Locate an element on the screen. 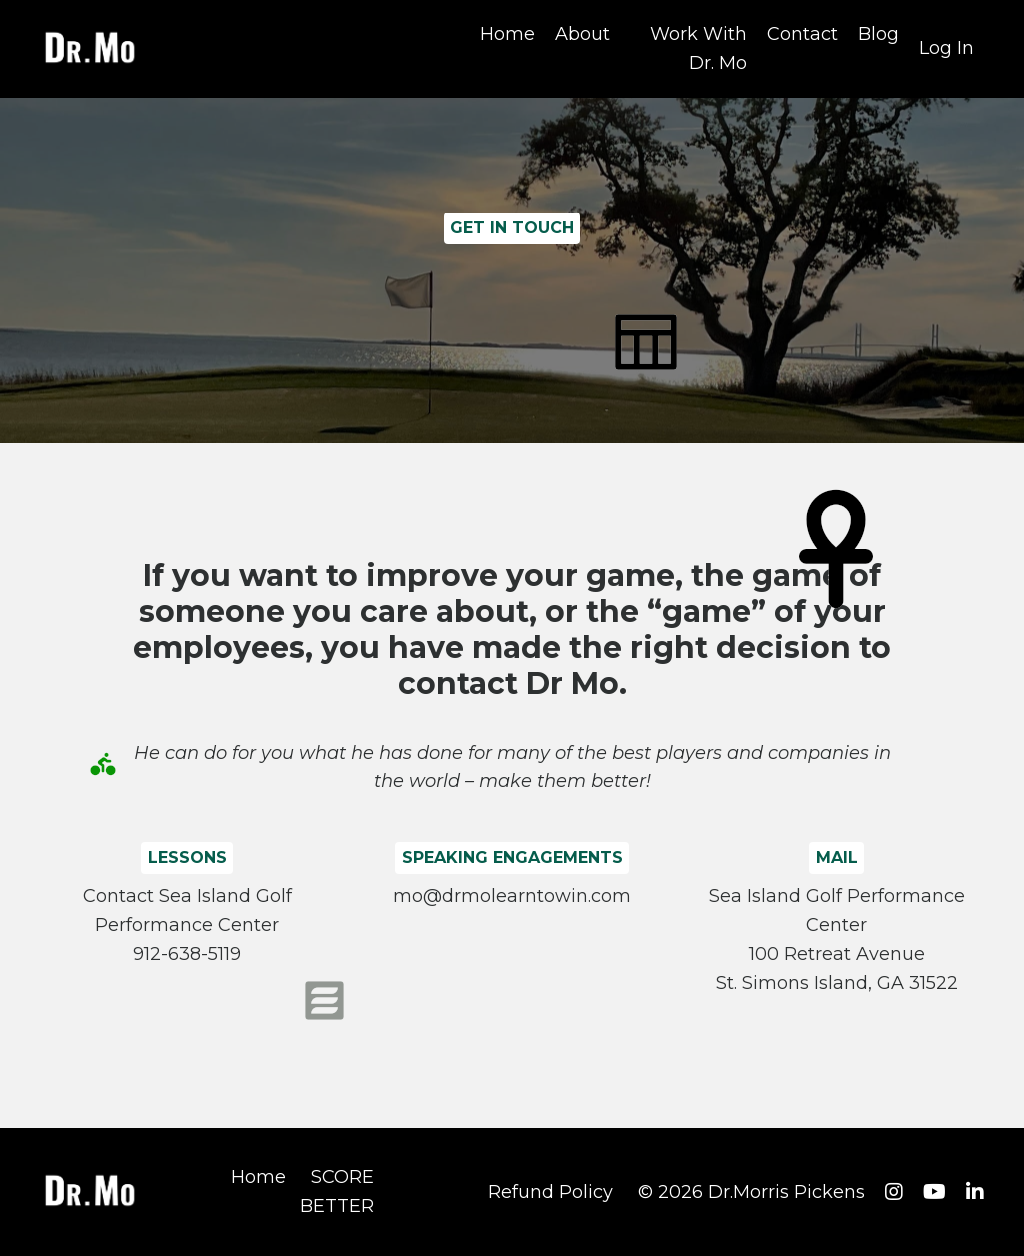 Image resolution: width=1024 pixels, height=1256 pixels. access cycling or bike-related features is located at coordinates (103, 764).